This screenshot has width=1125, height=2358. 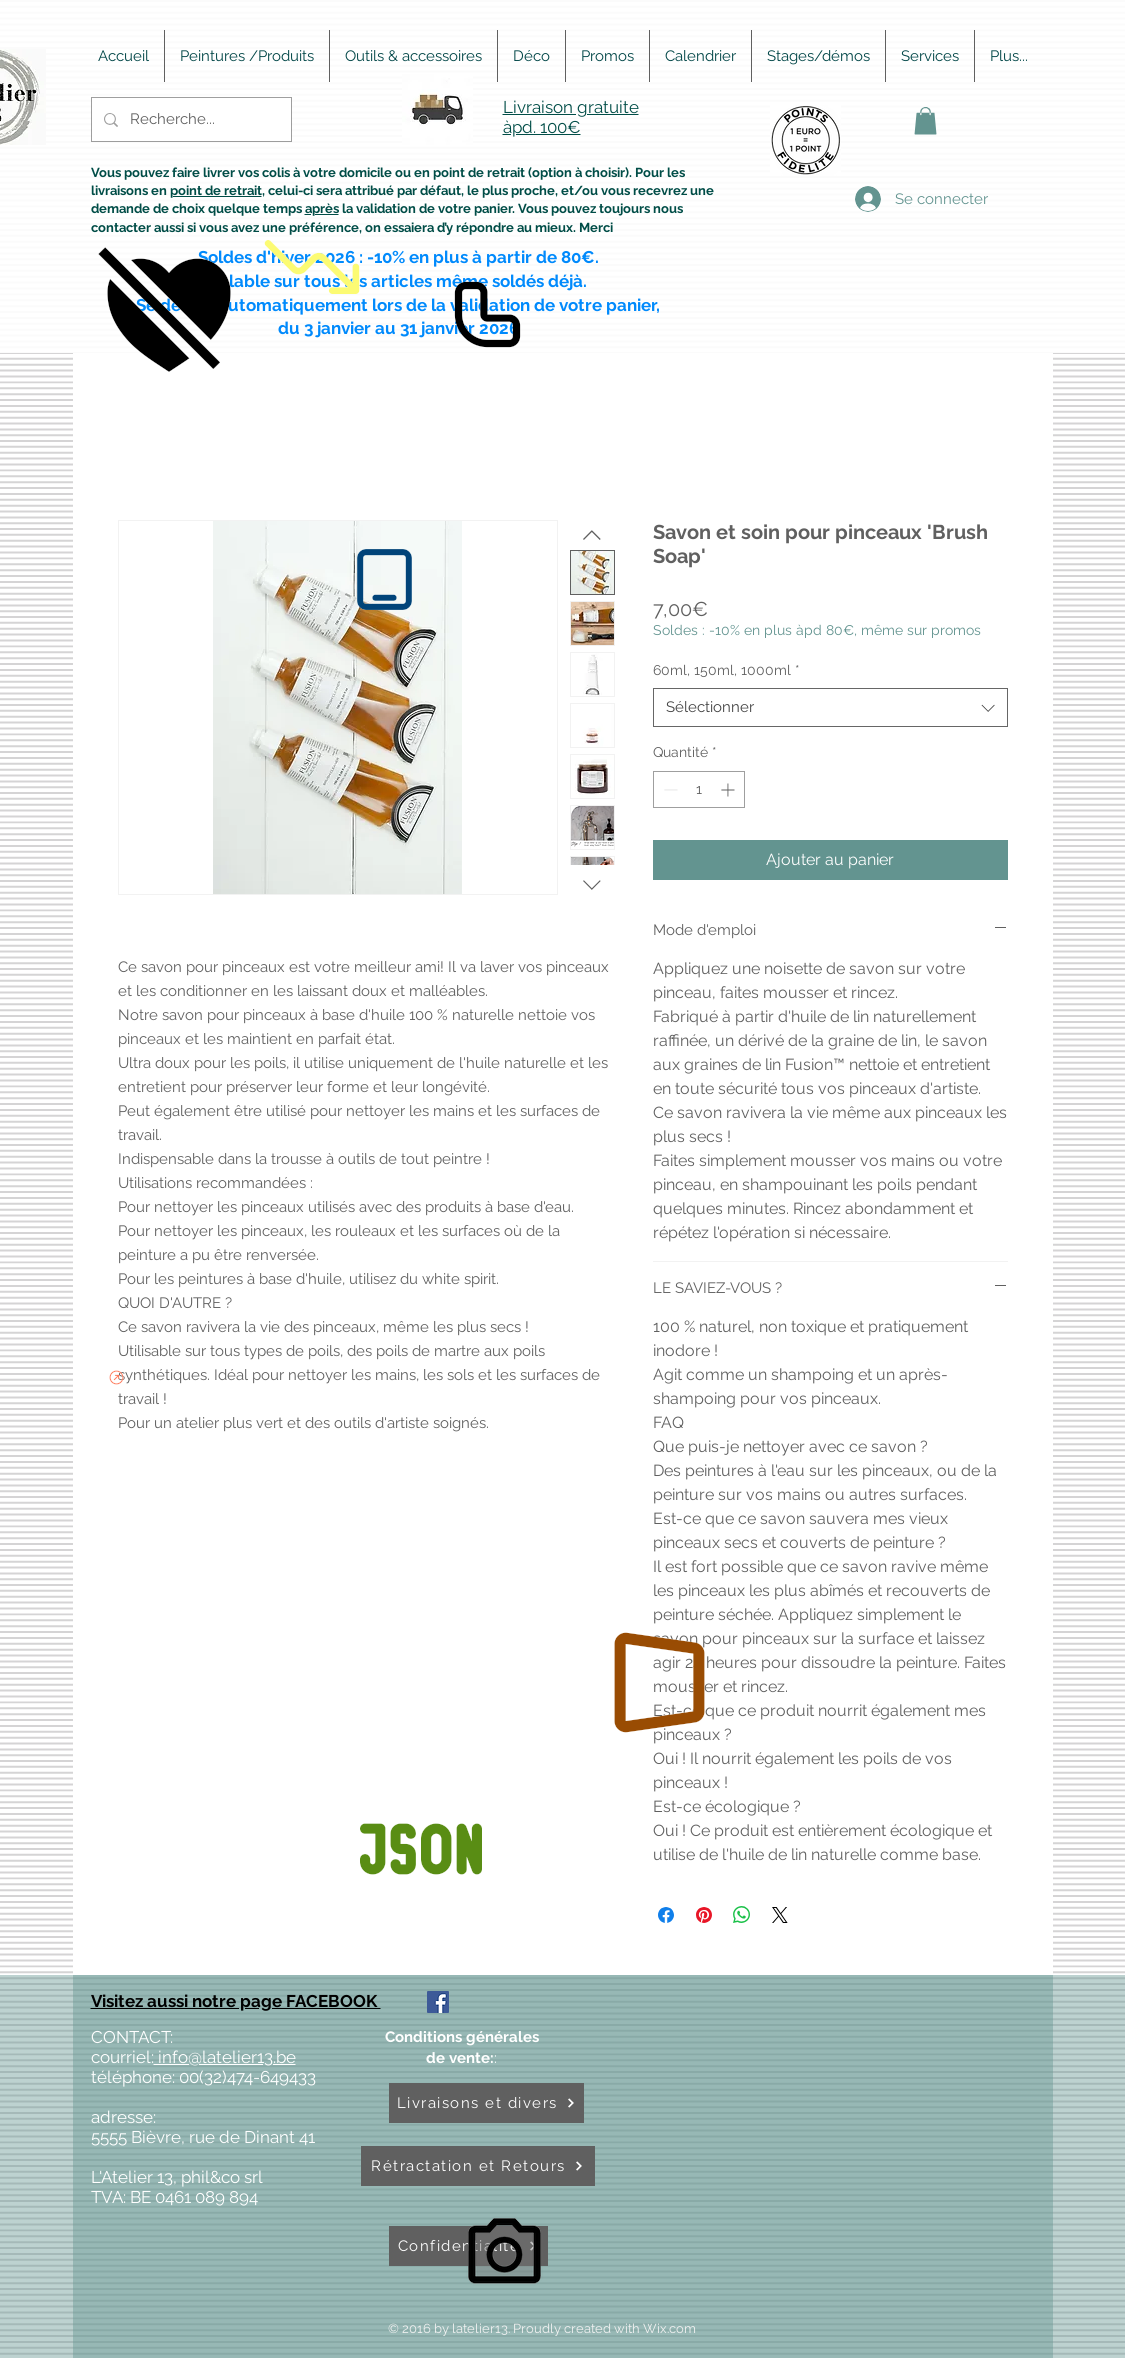 What do you see at coordinates (504, 2254) in the screenshot?
I see `take a photo` at bounding box center [504, 2254].